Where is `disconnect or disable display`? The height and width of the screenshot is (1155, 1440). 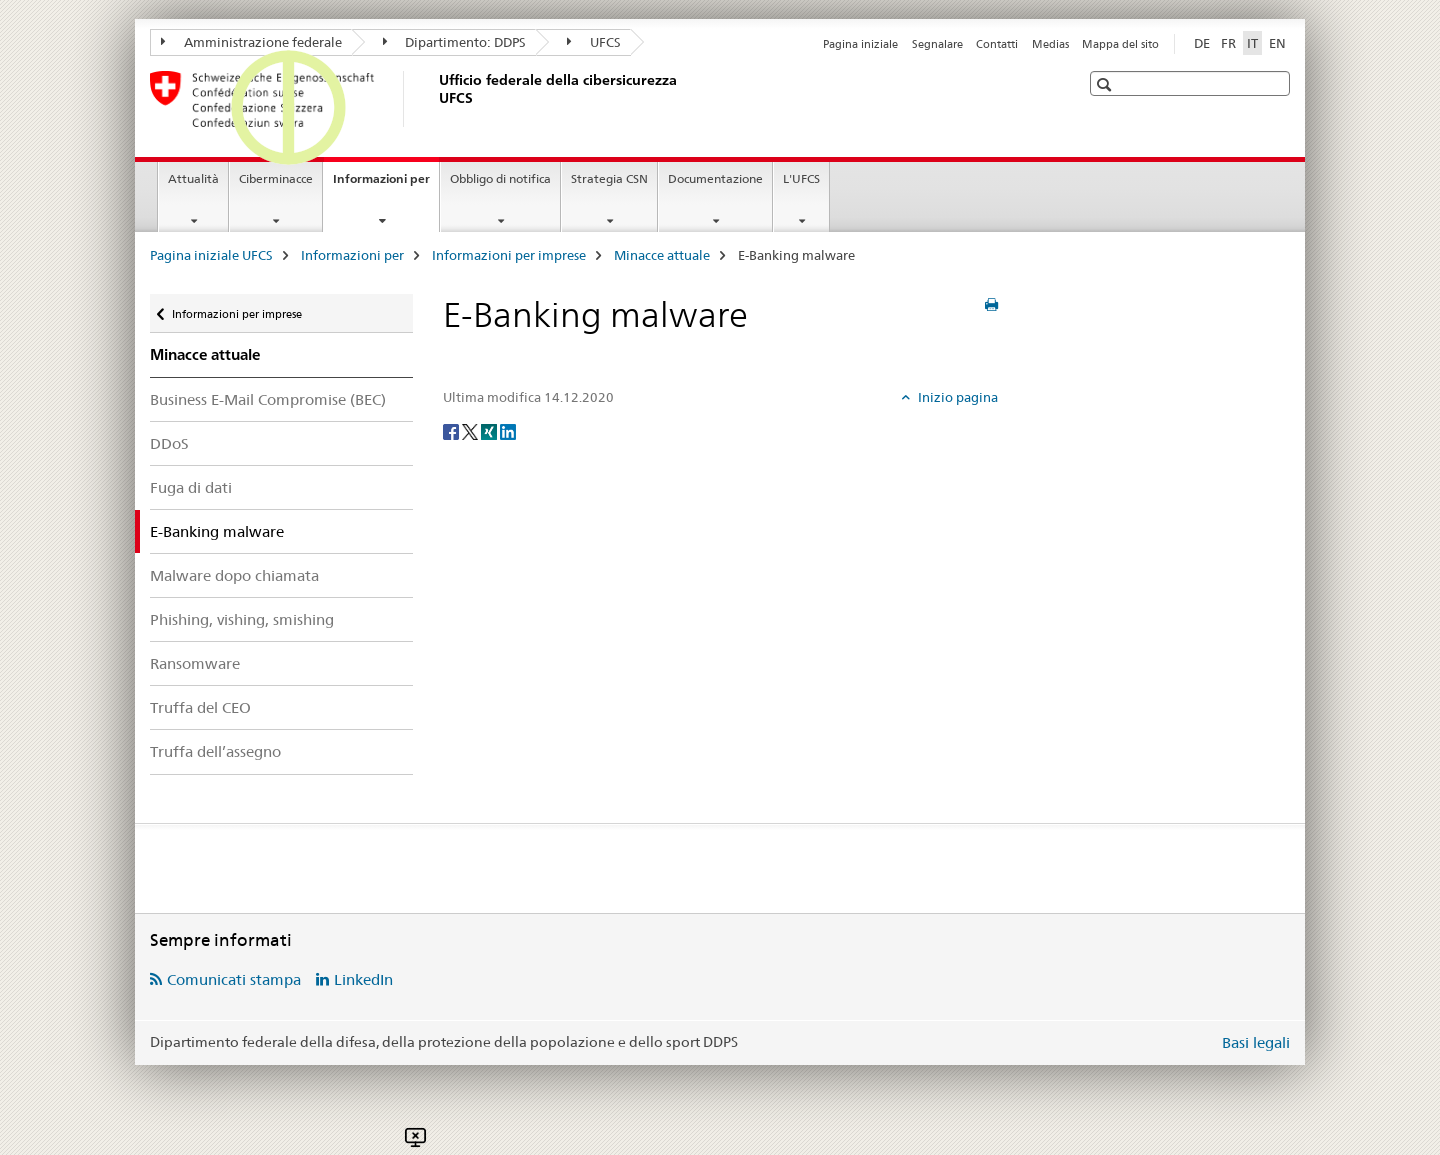 disconnect or disable display is located at coordinates (415, 1137).